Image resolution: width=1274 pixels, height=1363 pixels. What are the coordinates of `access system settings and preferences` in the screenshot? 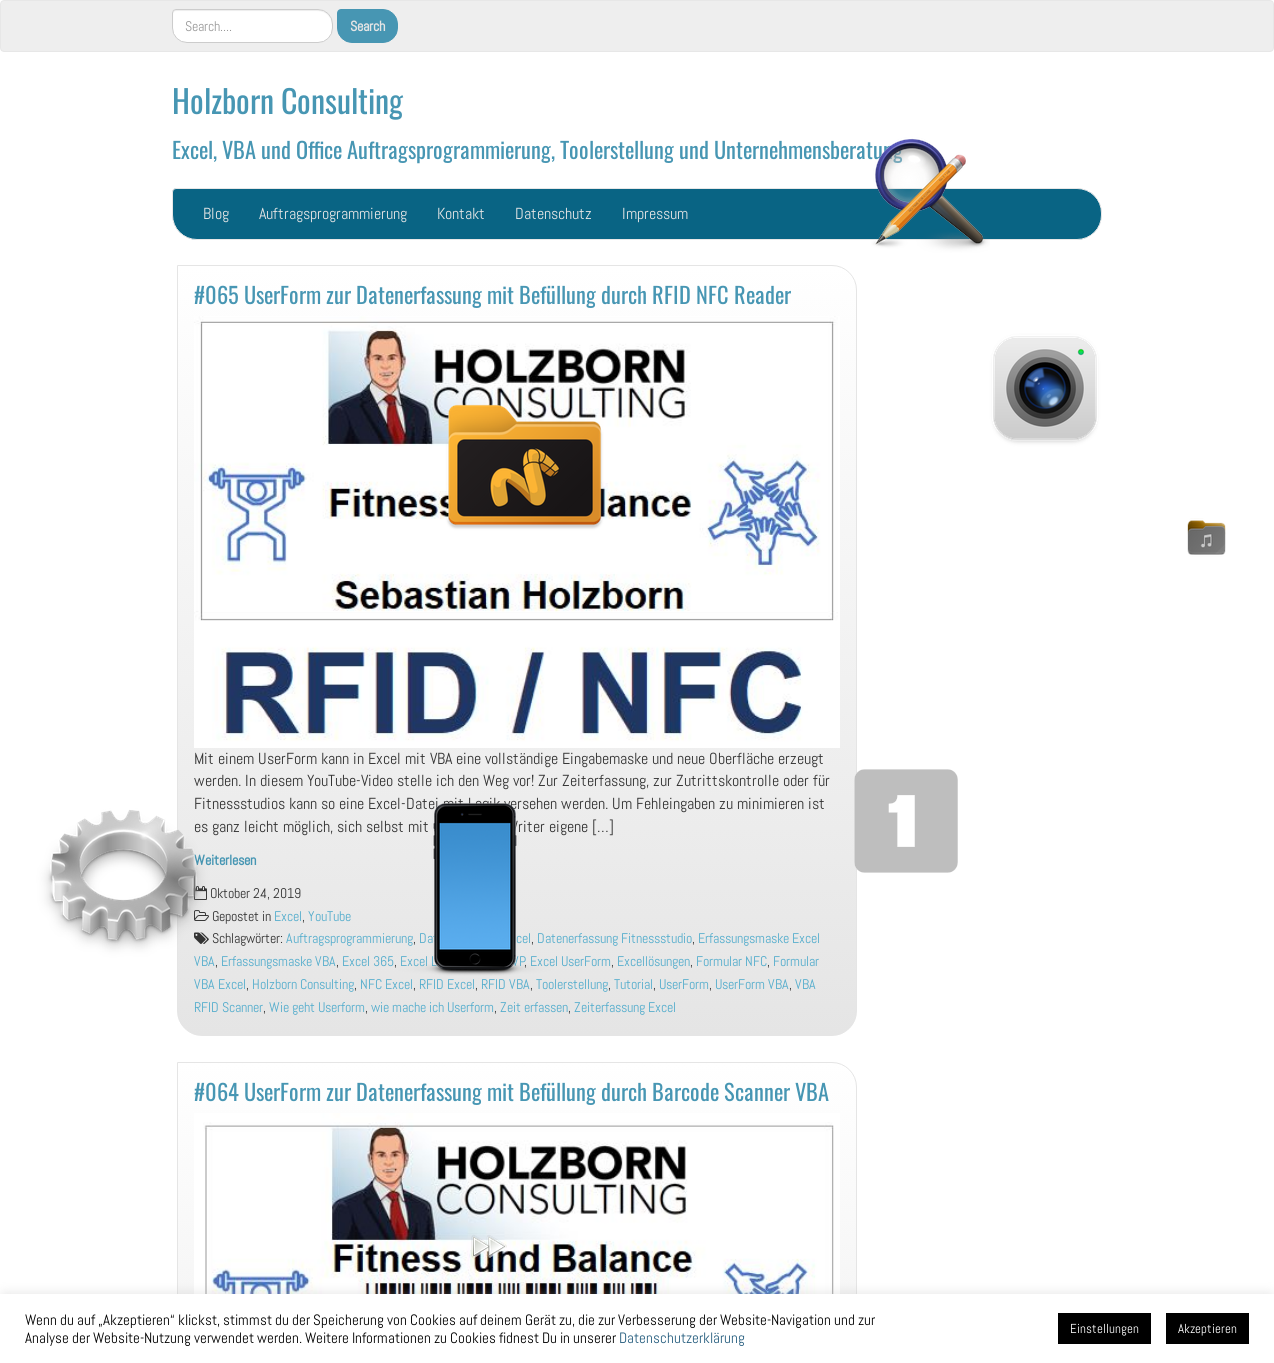 It's located at (123, 874).